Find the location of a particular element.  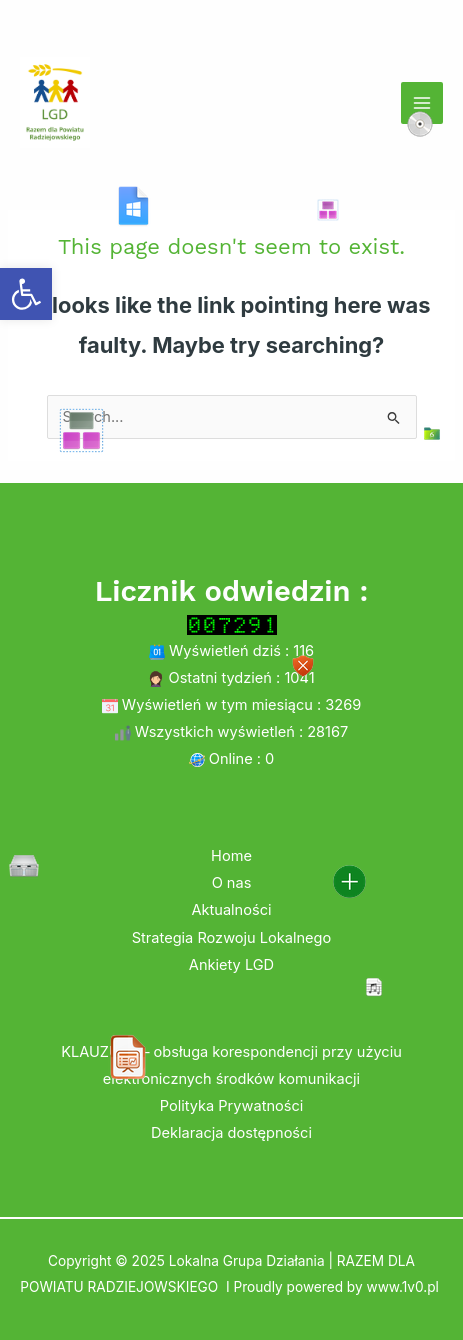

indicates a security error or protection failure is located at coordinates (303, 666).